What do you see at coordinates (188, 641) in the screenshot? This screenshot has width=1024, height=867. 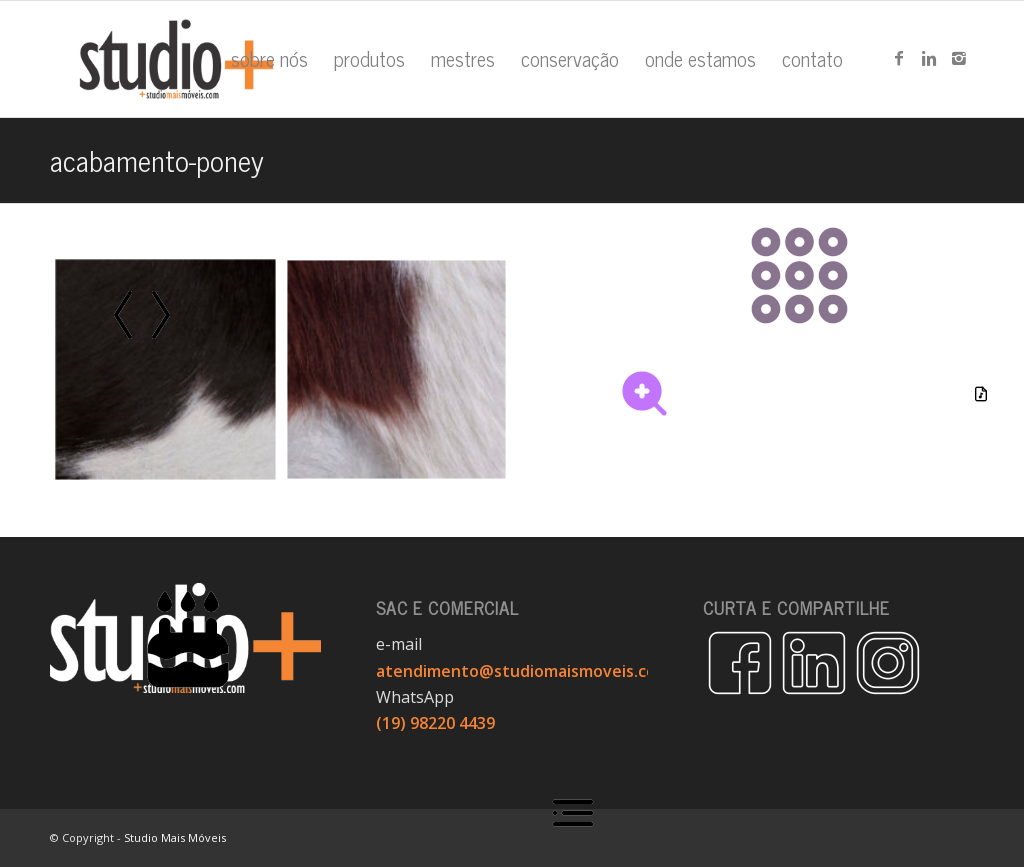 I see `view birthday or celebration reminders` at bounding box center [188, 641].